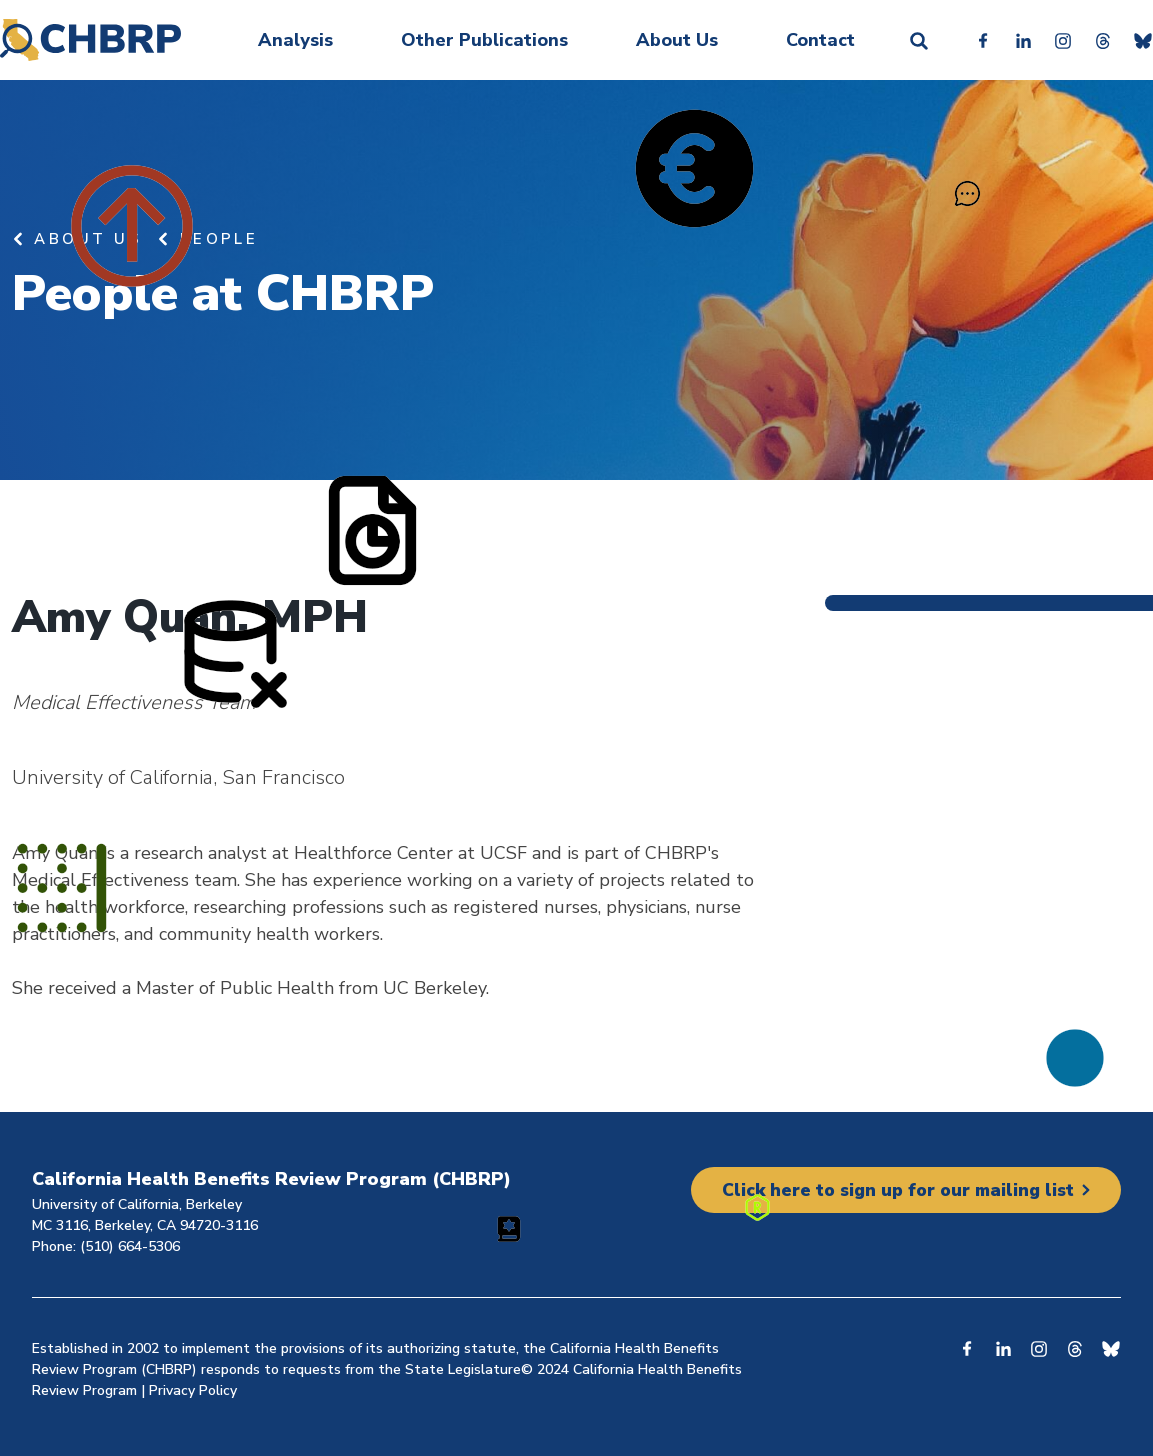 Image resolution: width=1153 pixels, height=1456 pixels. Describe the element at coordinates (509, 1229) in the screenshot. I see `access Jewish religious texts` at that location.